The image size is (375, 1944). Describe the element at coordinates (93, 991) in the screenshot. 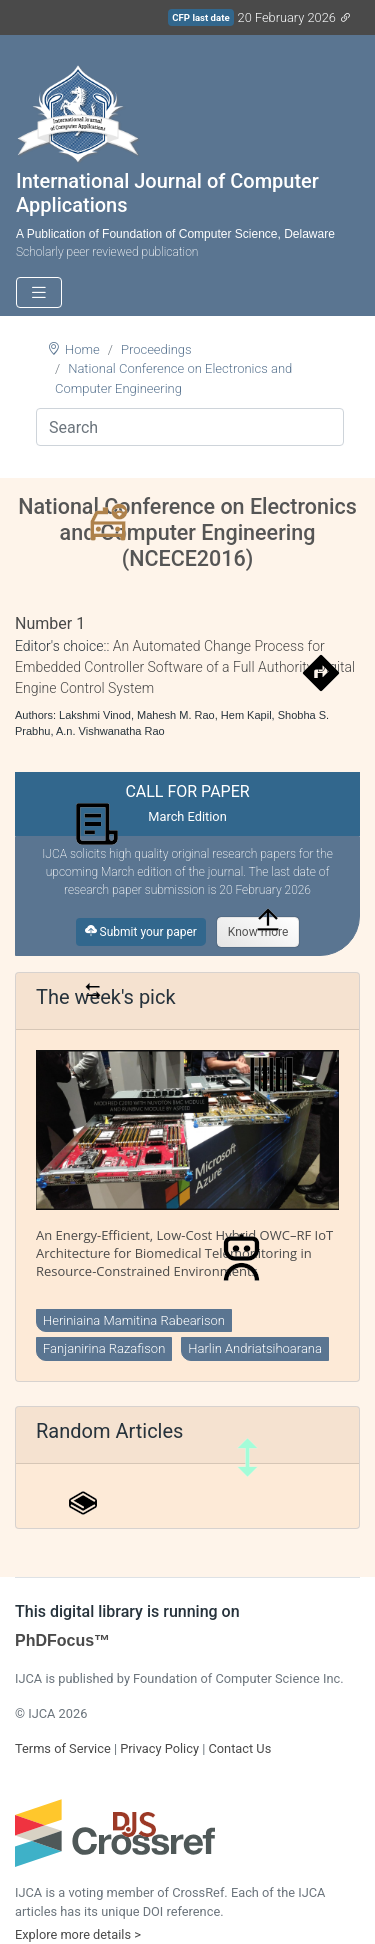

I see `switch or swap between two items` at that location.